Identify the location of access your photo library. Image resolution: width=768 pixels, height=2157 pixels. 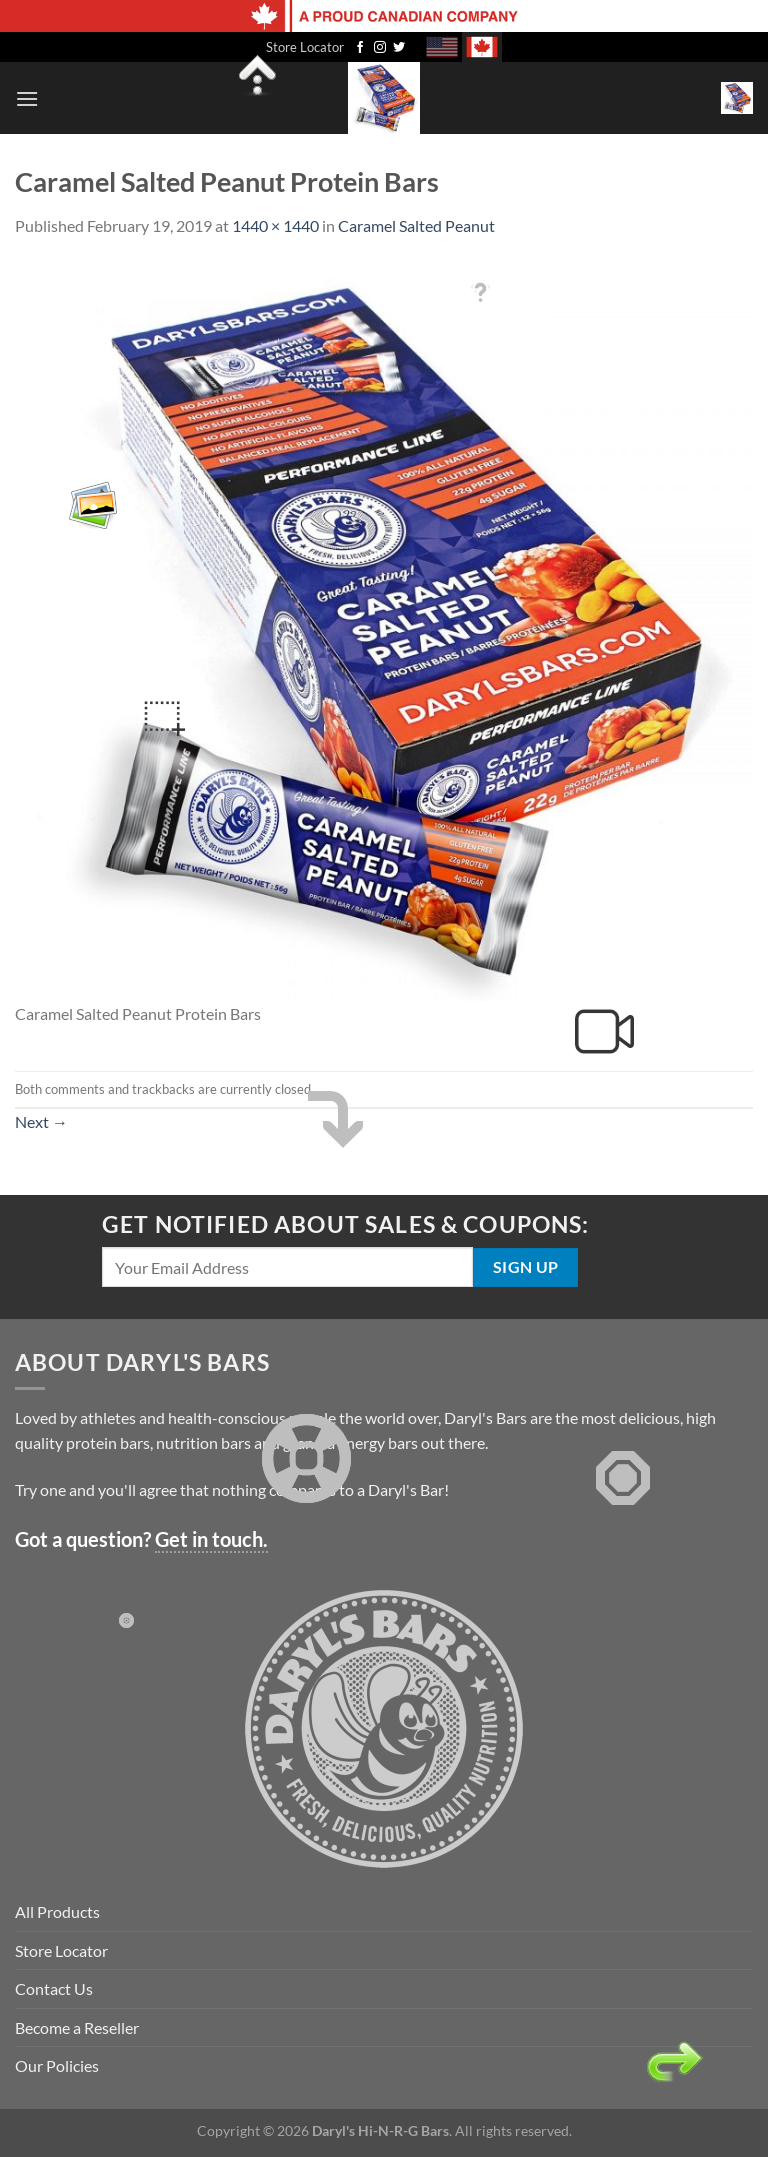
(93, 505).